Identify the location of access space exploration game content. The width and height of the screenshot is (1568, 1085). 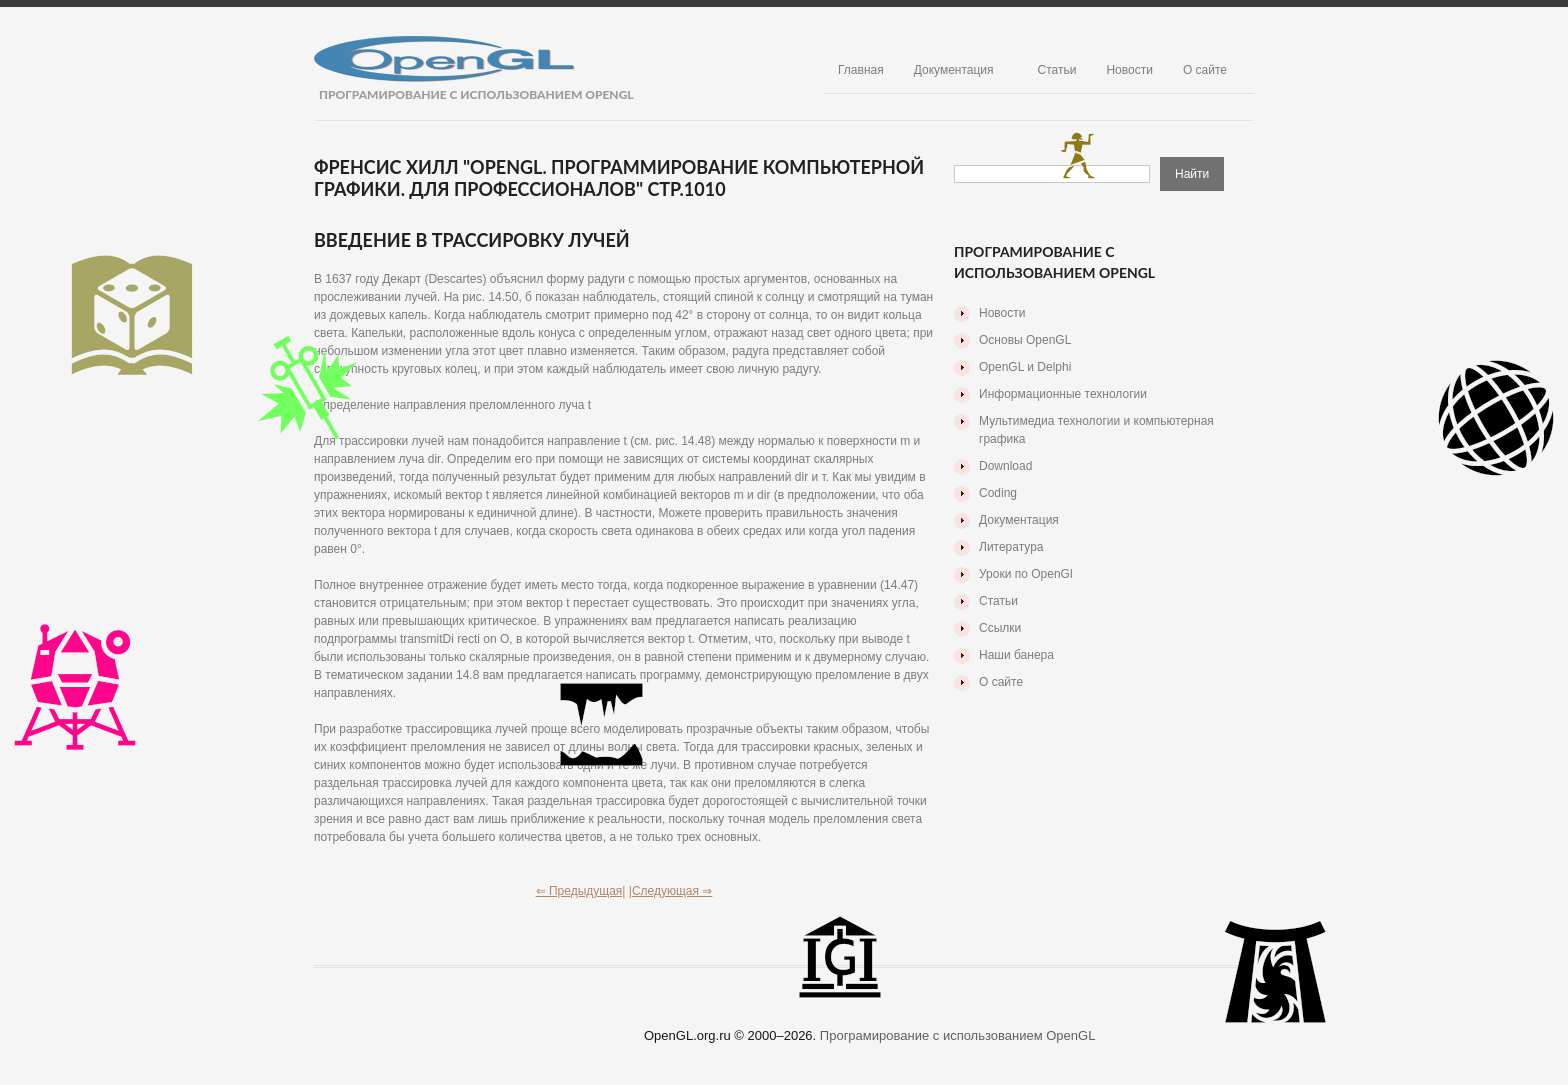
(75, 687).